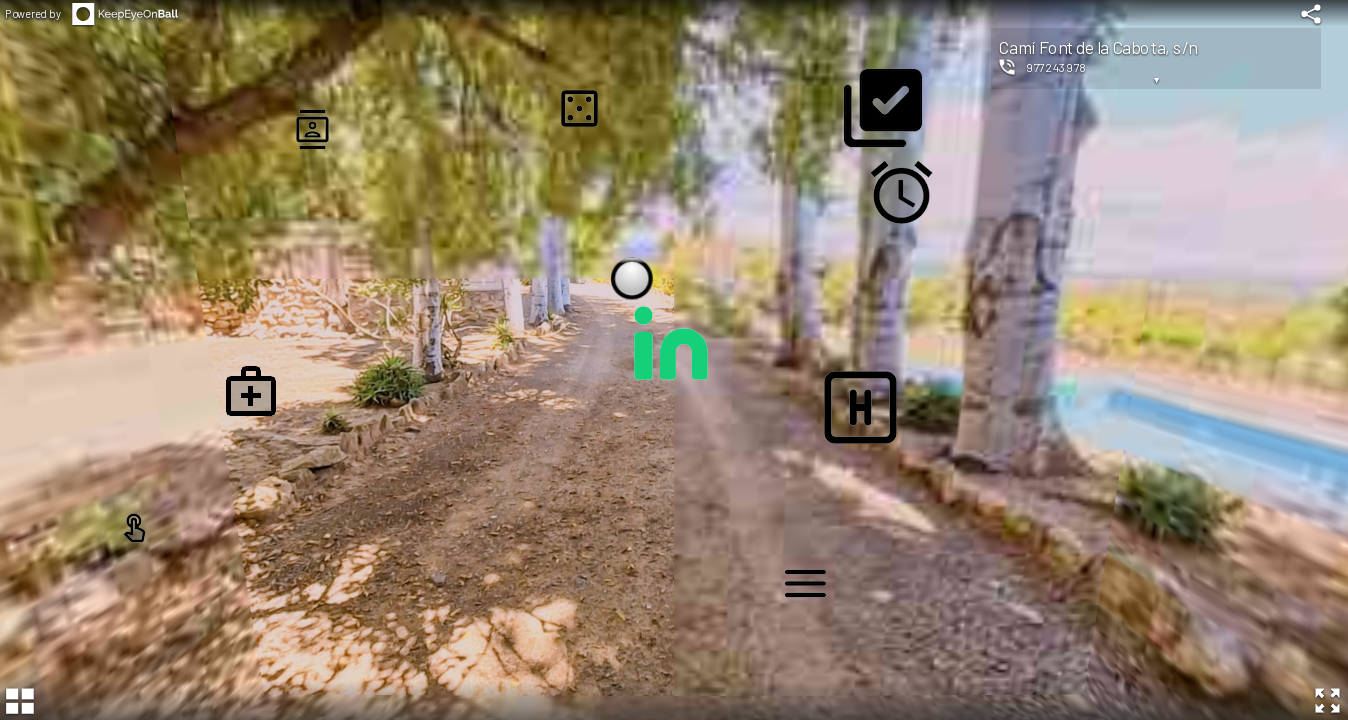  I want to click on access casino or gambling games, so click(579, 108).